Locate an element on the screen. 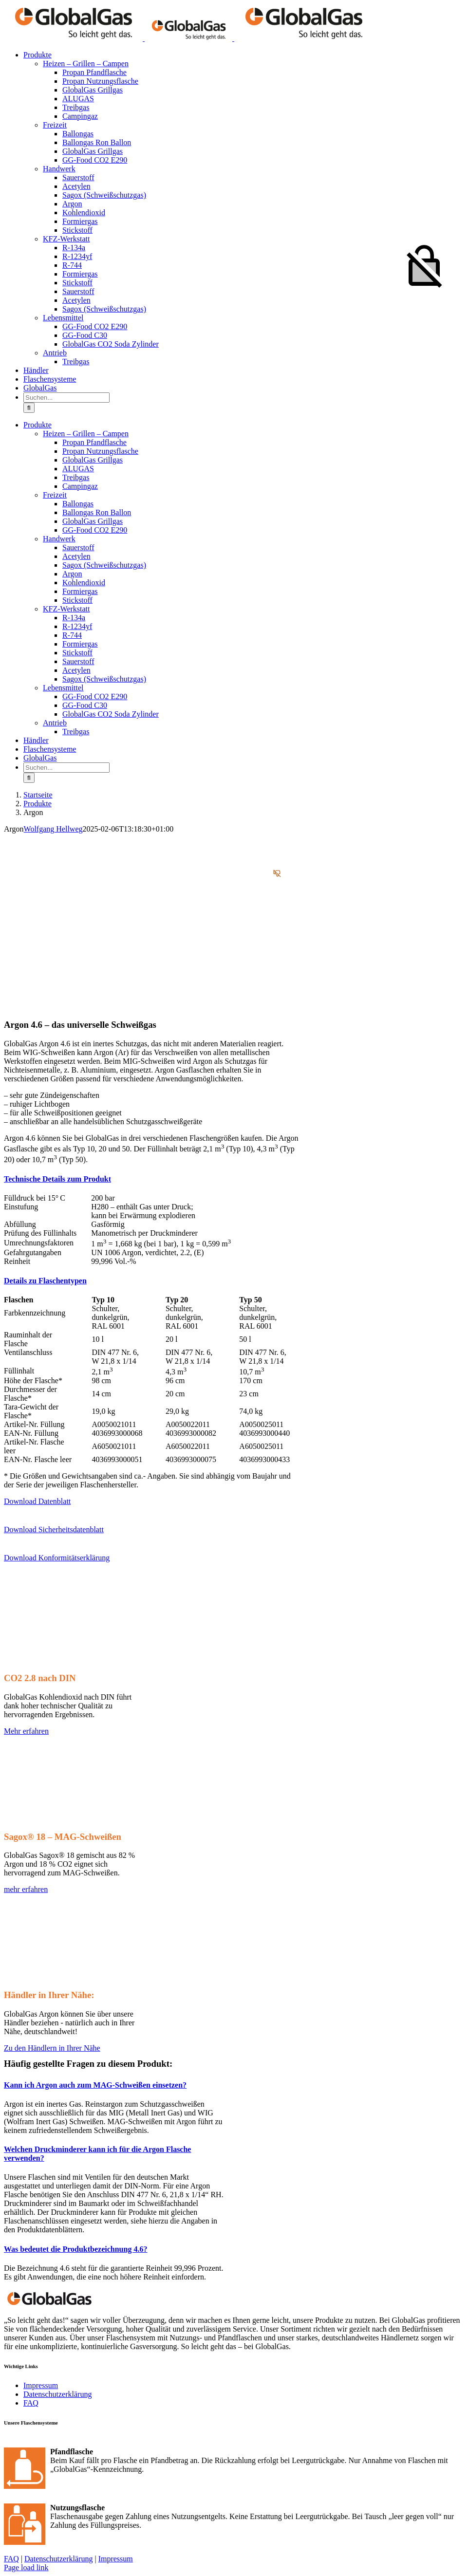 This screenshot has width=468, height=2576. dislike feature is disabled or unavailable is located at coordinates (277, 873).